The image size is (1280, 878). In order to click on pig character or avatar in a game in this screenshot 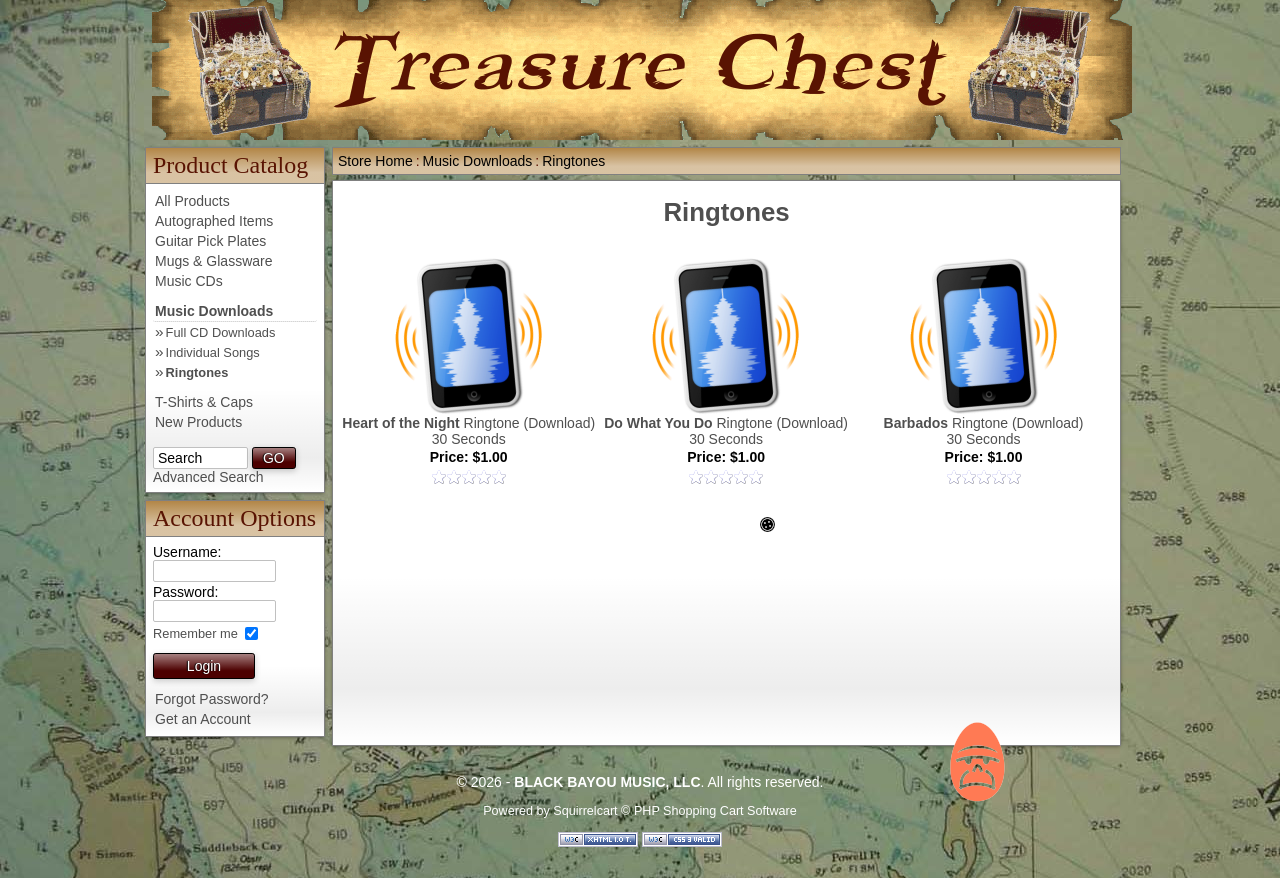, I will do `click(978, 761)`.